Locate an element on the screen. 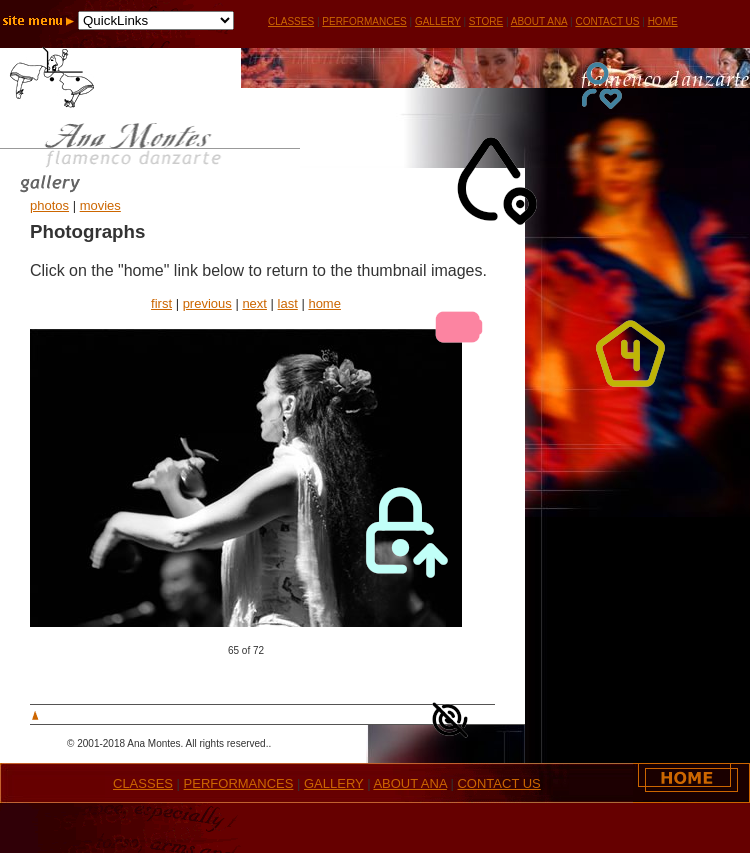 The width and height of the screenshot is (750, 853). indicates step 4 in a multi-step process is located at coordinates (630, 355).